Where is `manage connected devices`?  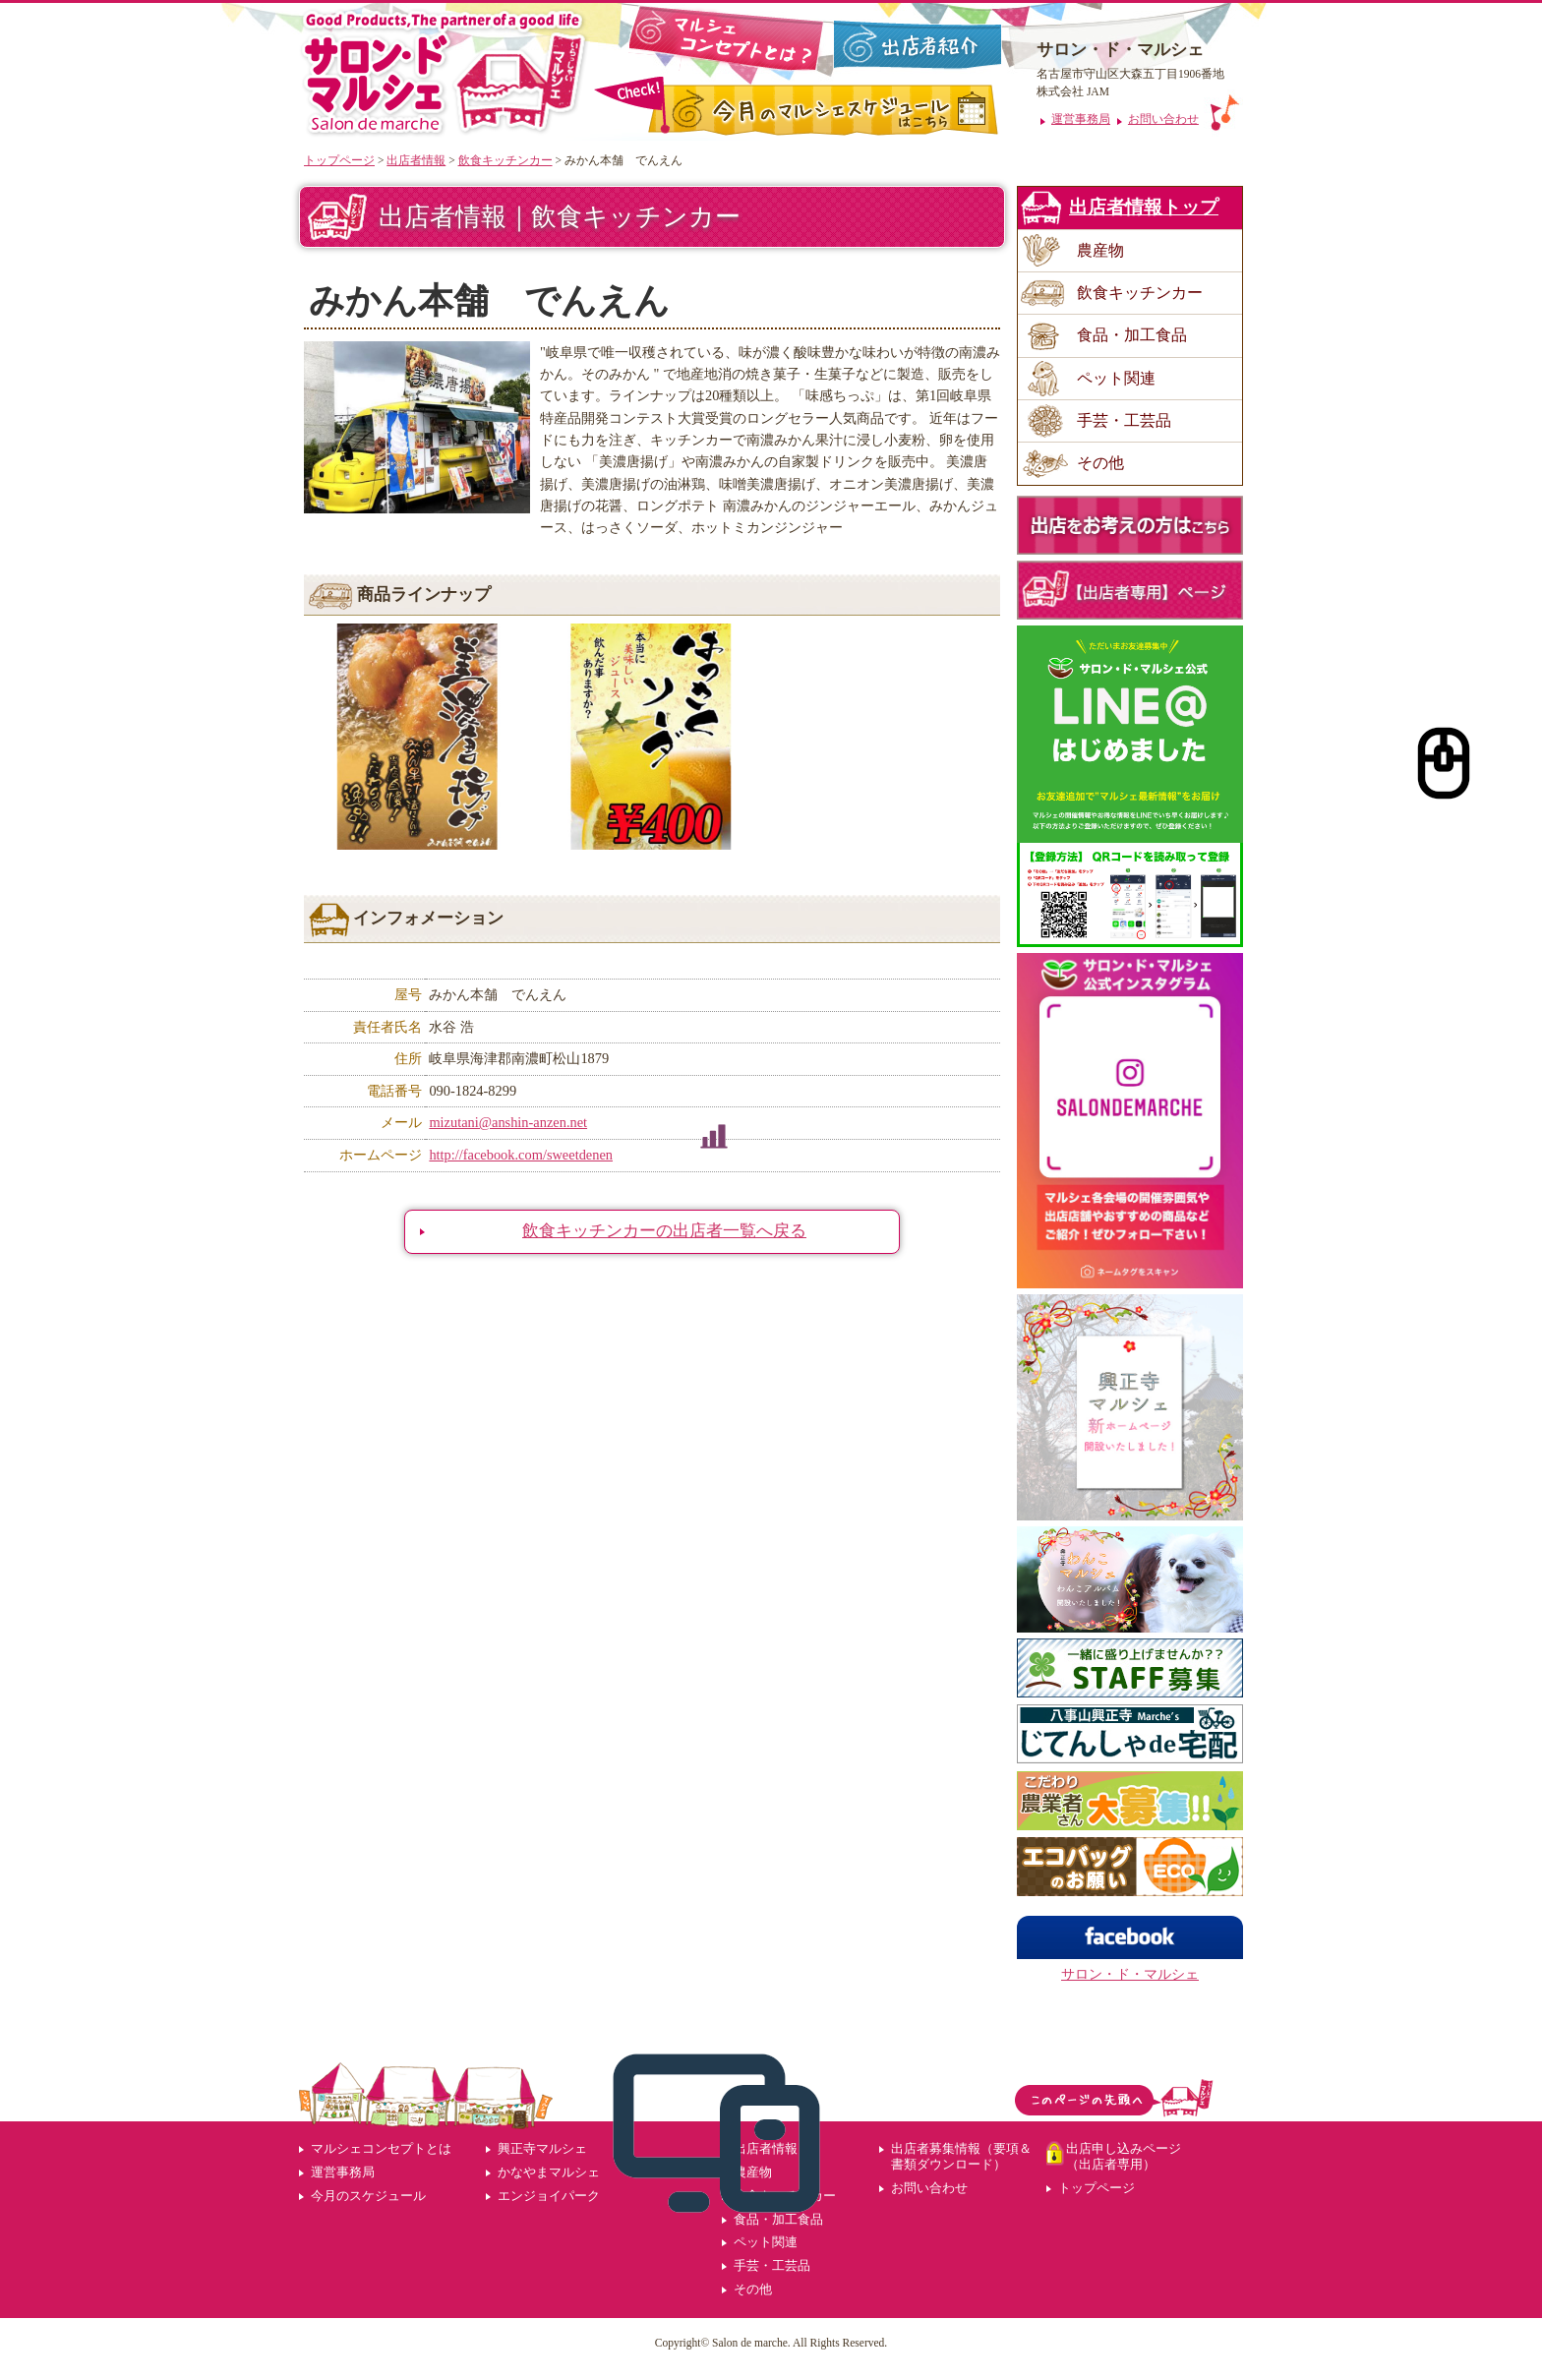 manage connected devices is located at coordinates (713, 2133).